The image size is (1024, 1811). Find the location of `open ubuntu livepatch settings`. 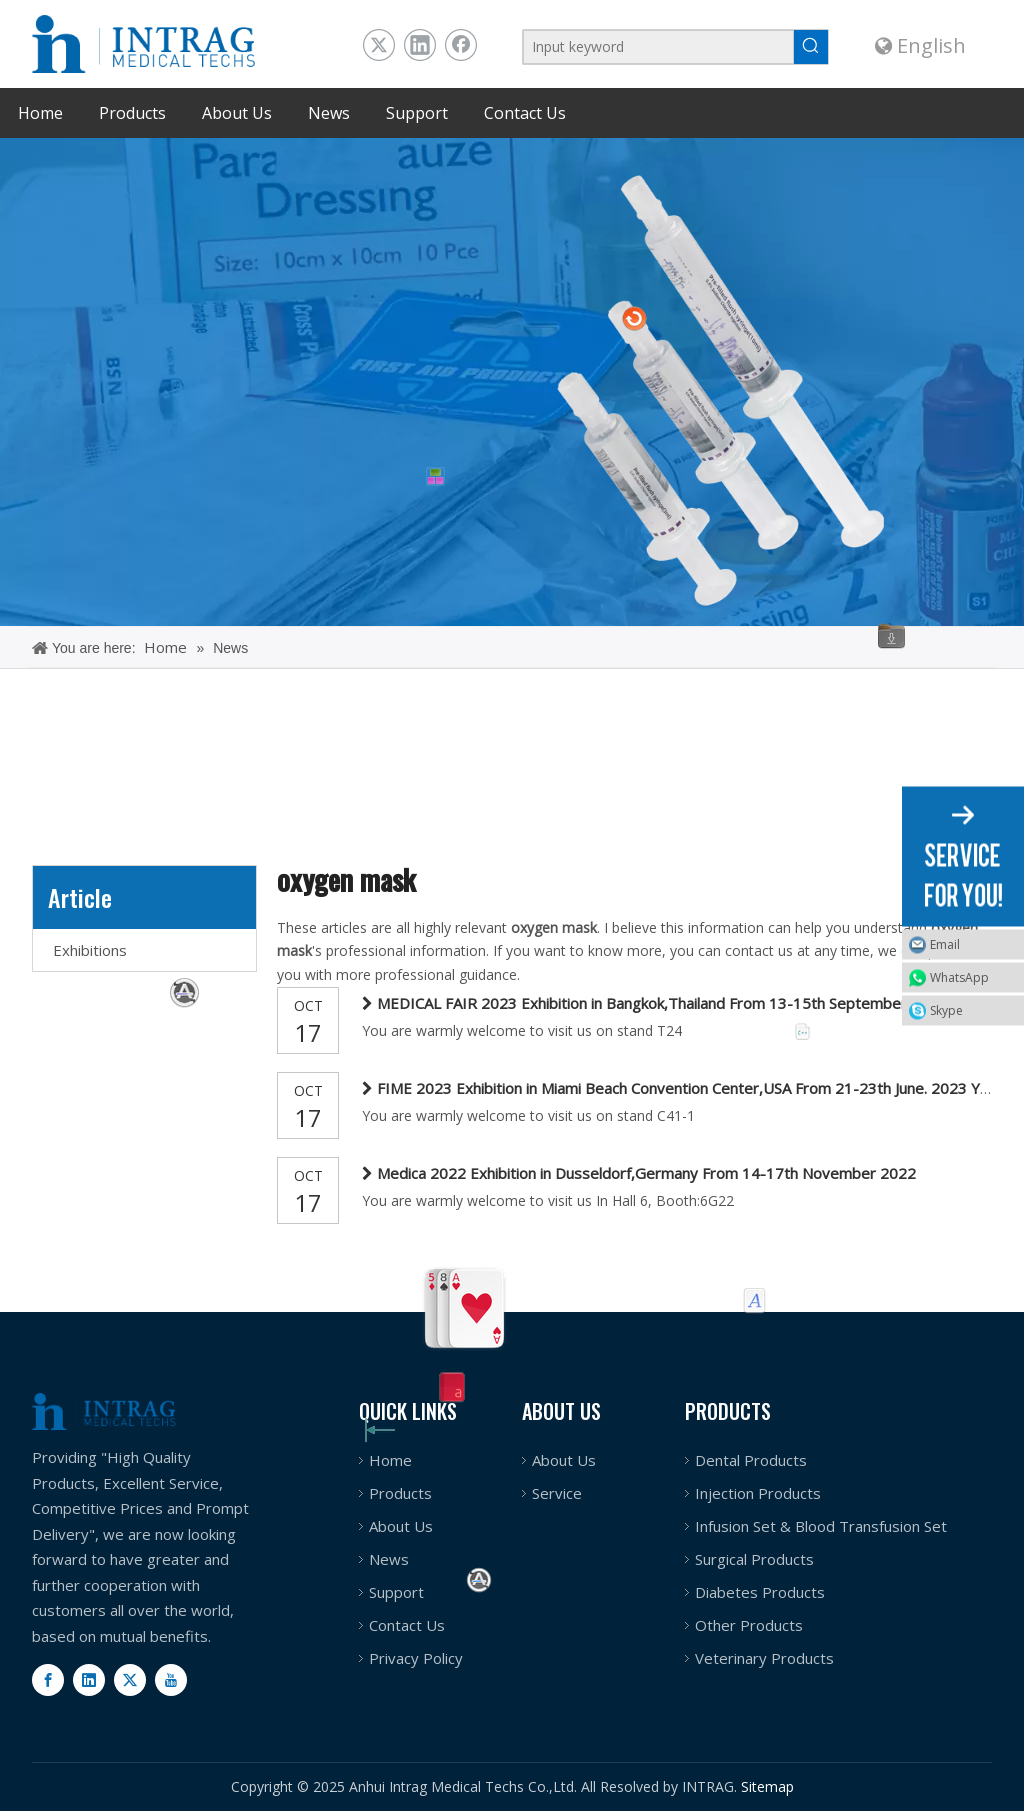

open ubuntu livepatch settings is located at coordinates (634, 318).